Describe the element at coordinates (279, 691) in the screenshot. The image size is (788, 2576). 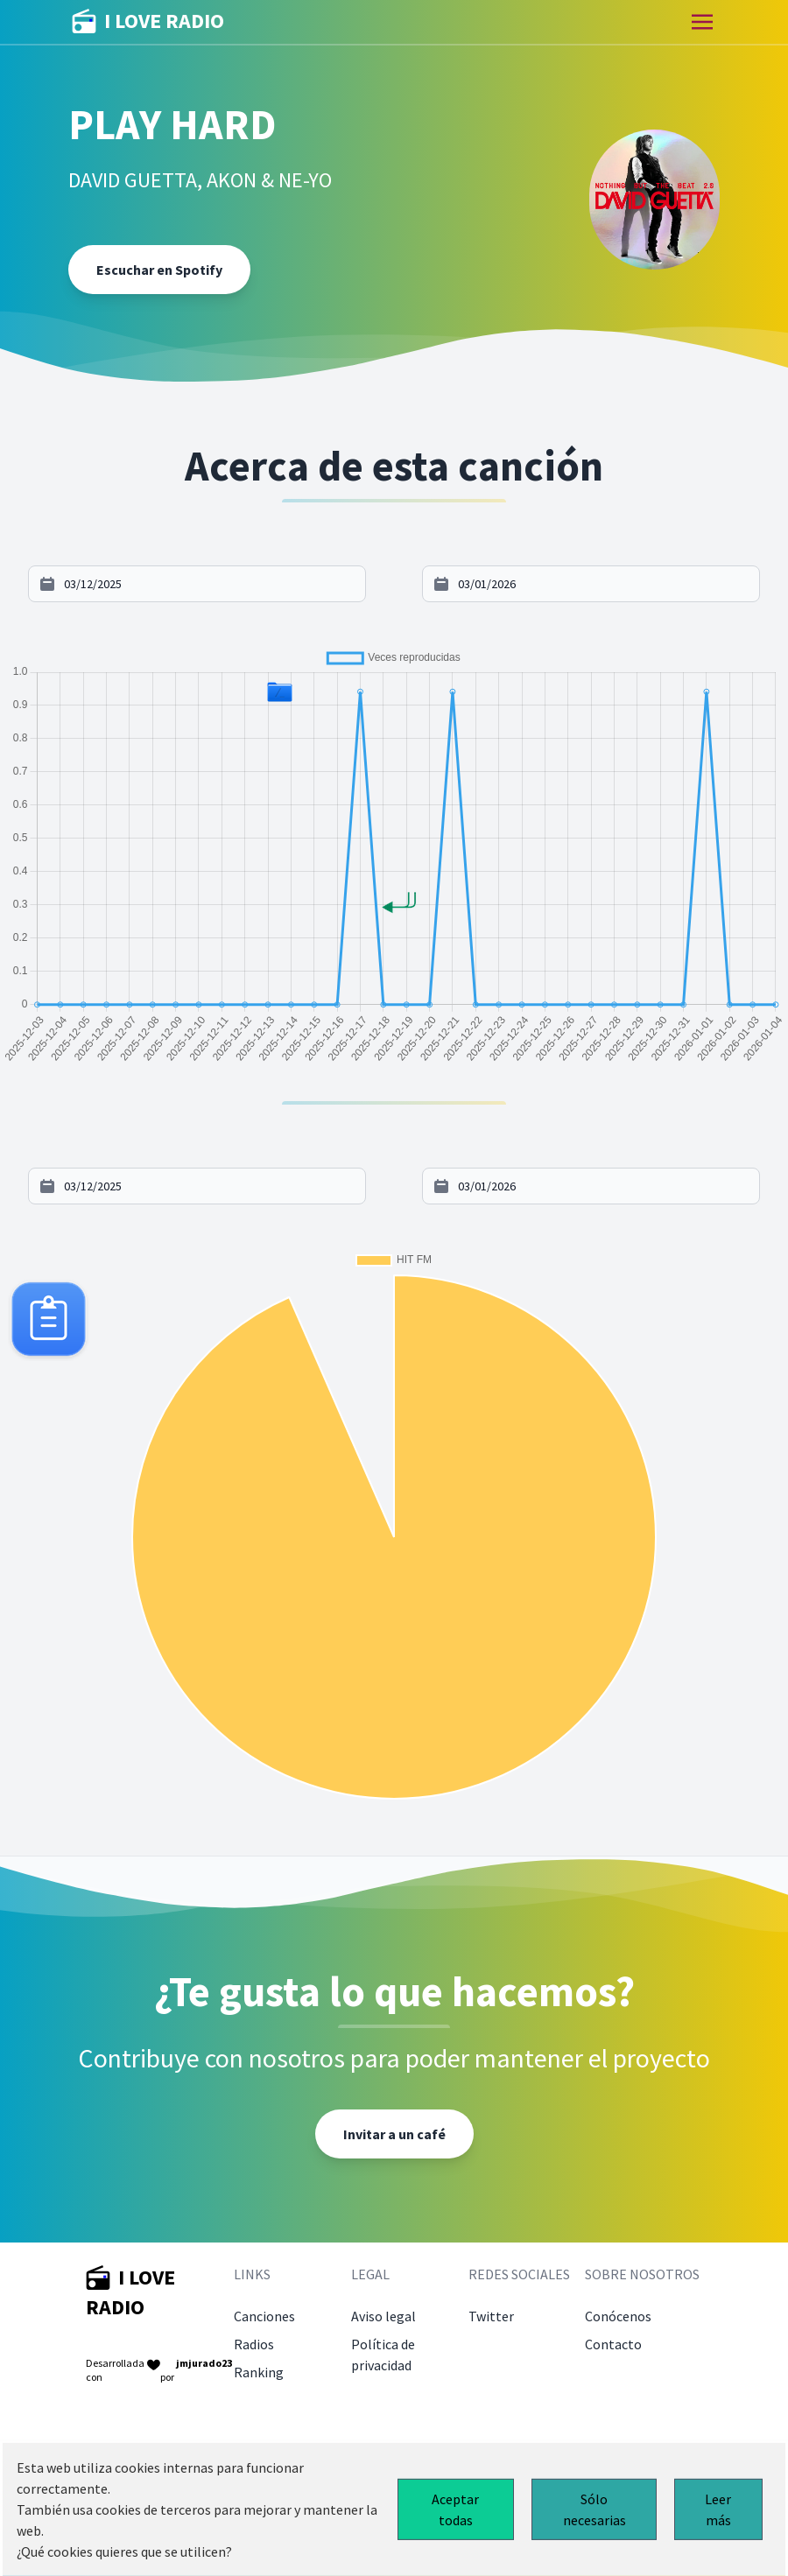
I see `access the root directory of your file system` at that location.